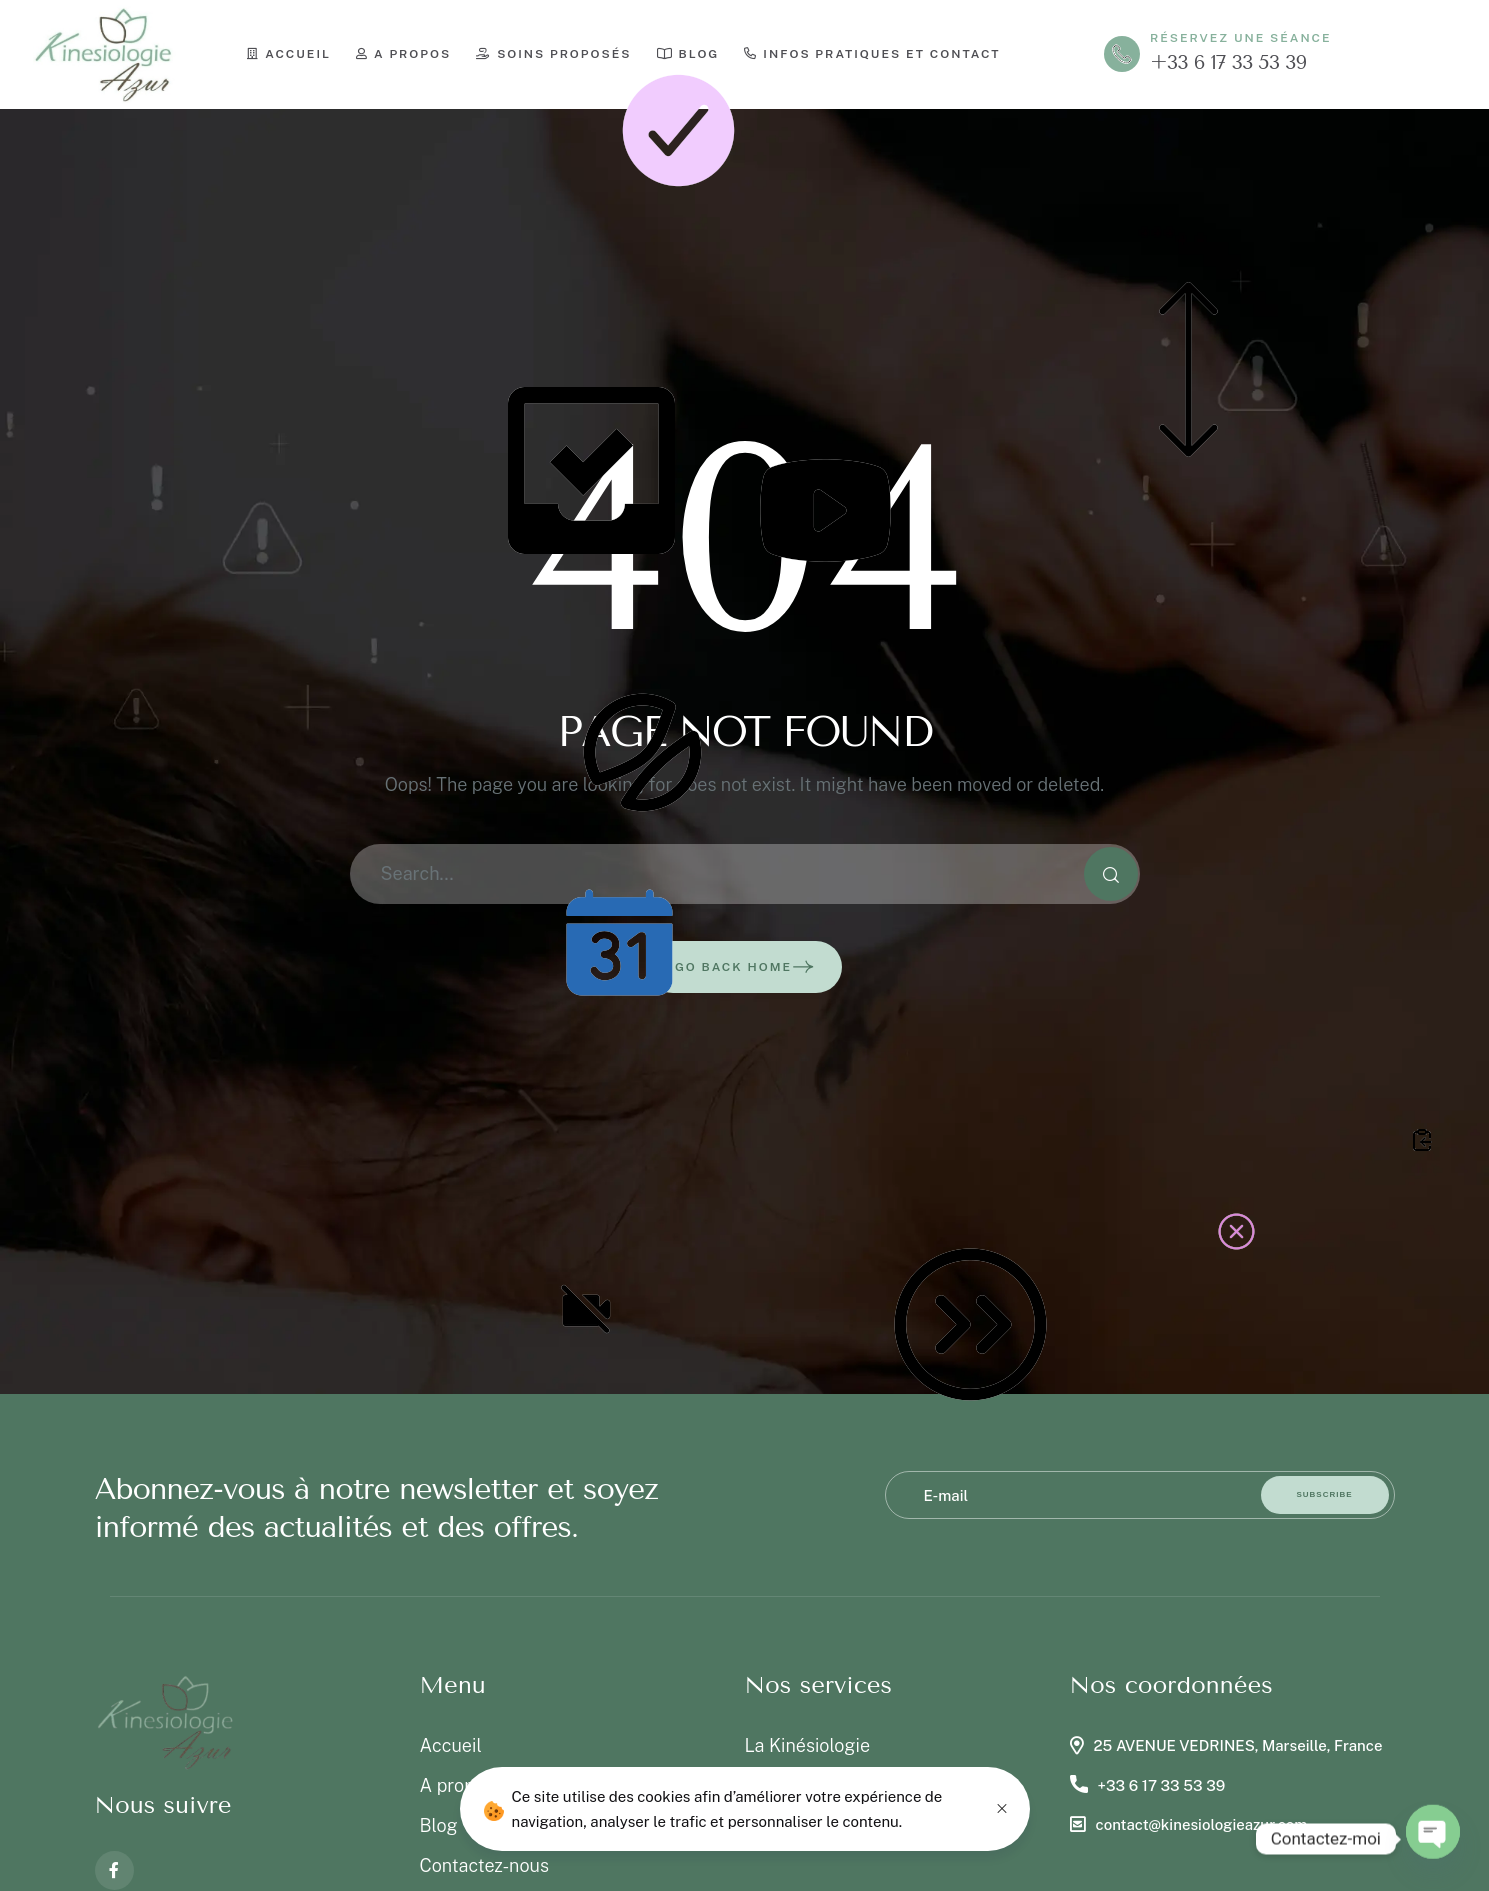  What do you see at coordinates (619, 942) in the screenshot?
I see `view or select a specific date` at bounding box center [619, 942].